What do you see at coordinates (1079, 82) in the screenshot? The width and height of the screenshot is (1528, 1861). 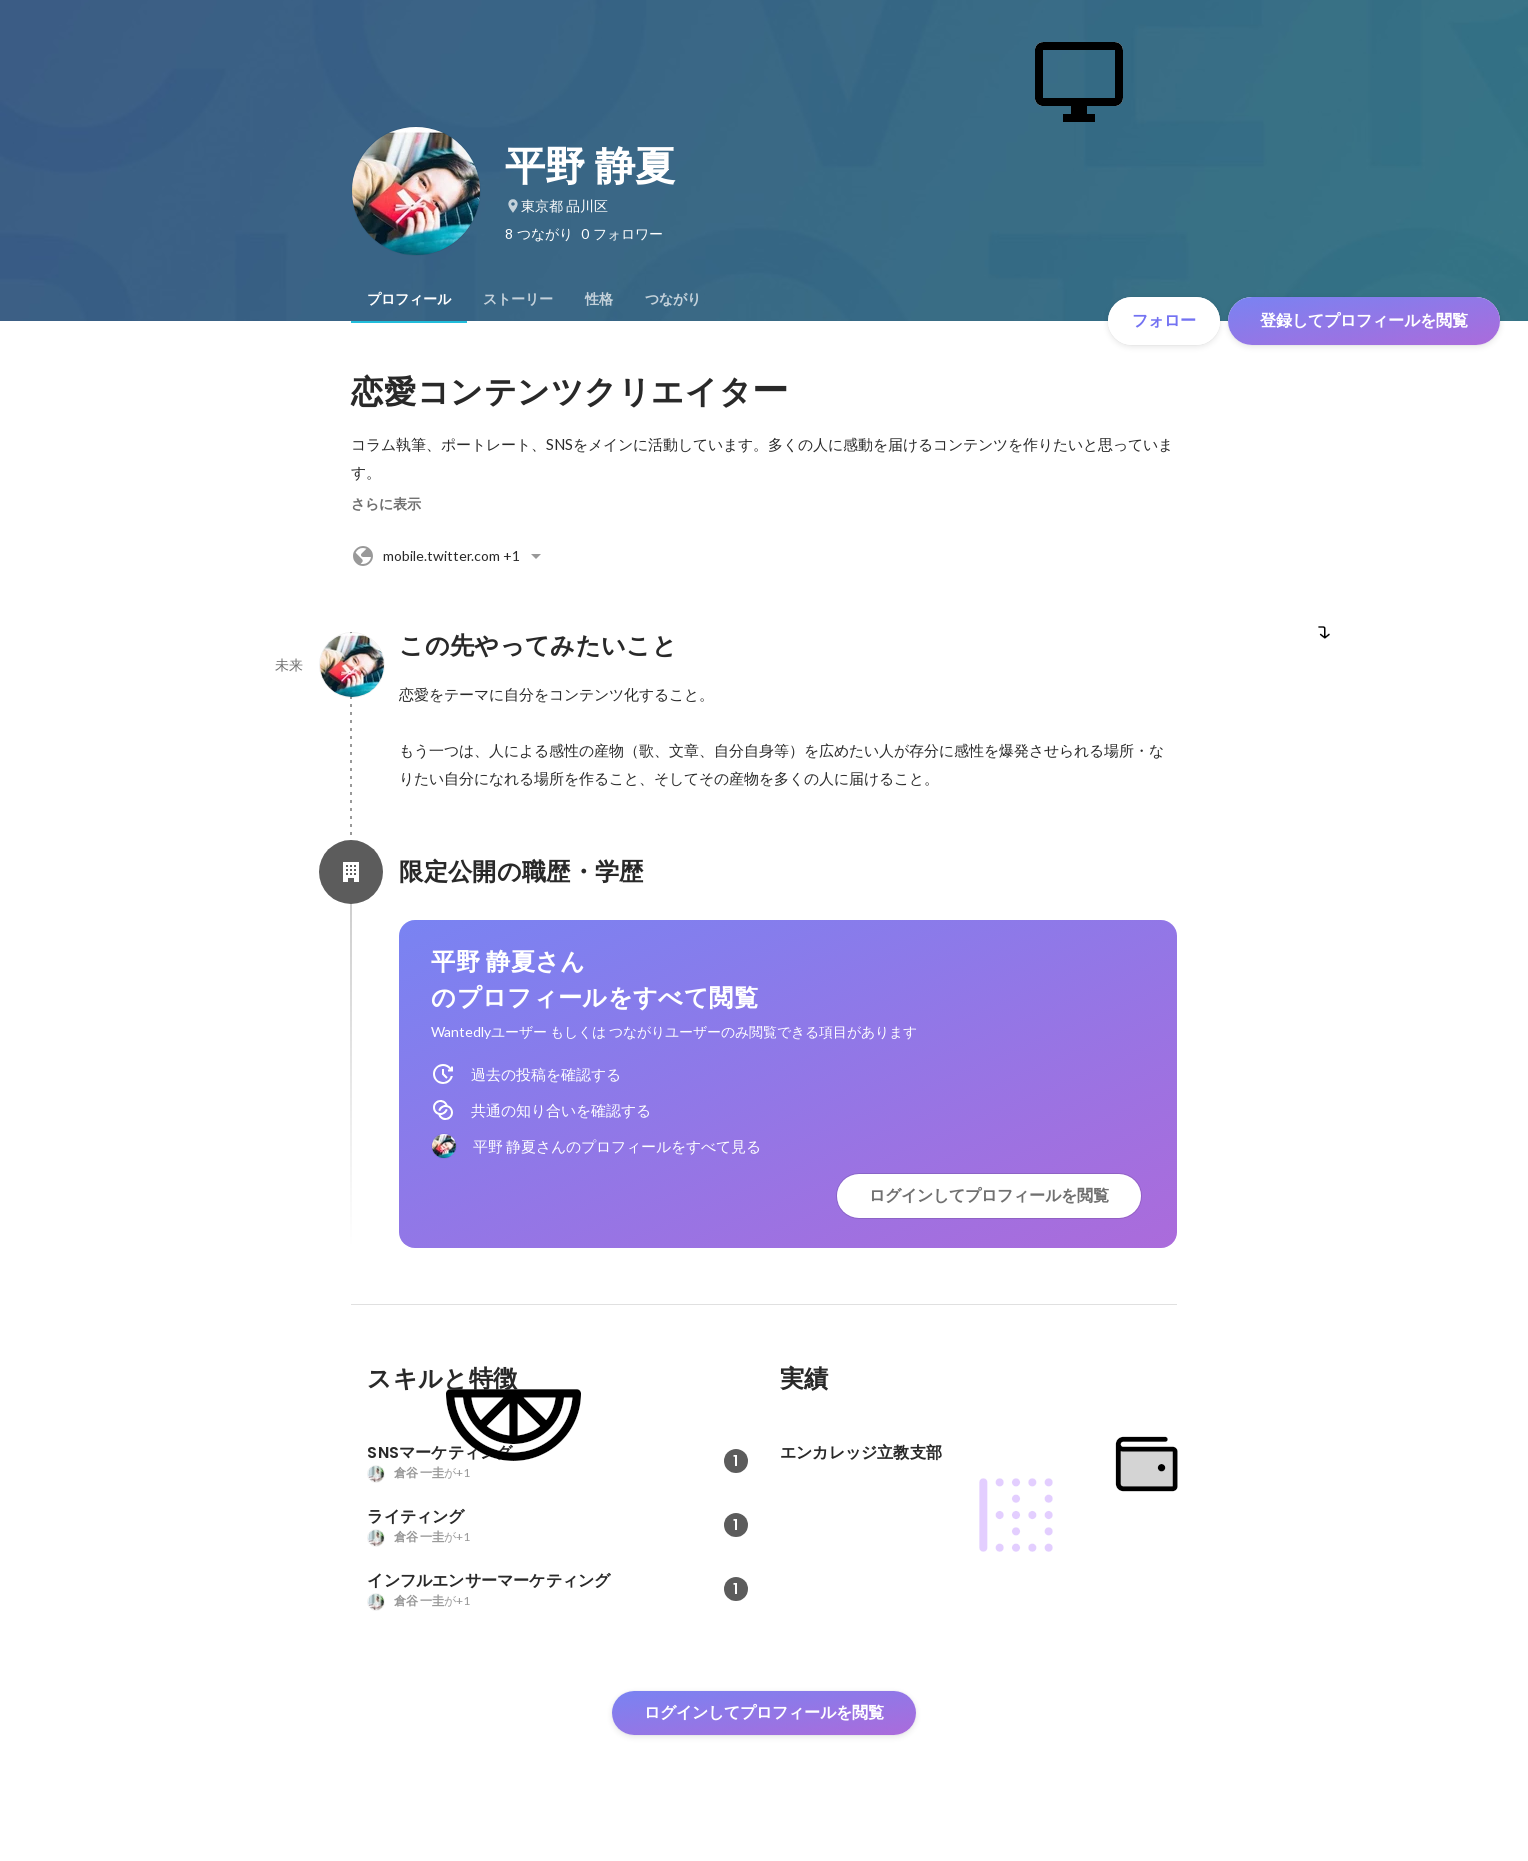 I see `switch to desktop view` at bounding box center [1079, 82].